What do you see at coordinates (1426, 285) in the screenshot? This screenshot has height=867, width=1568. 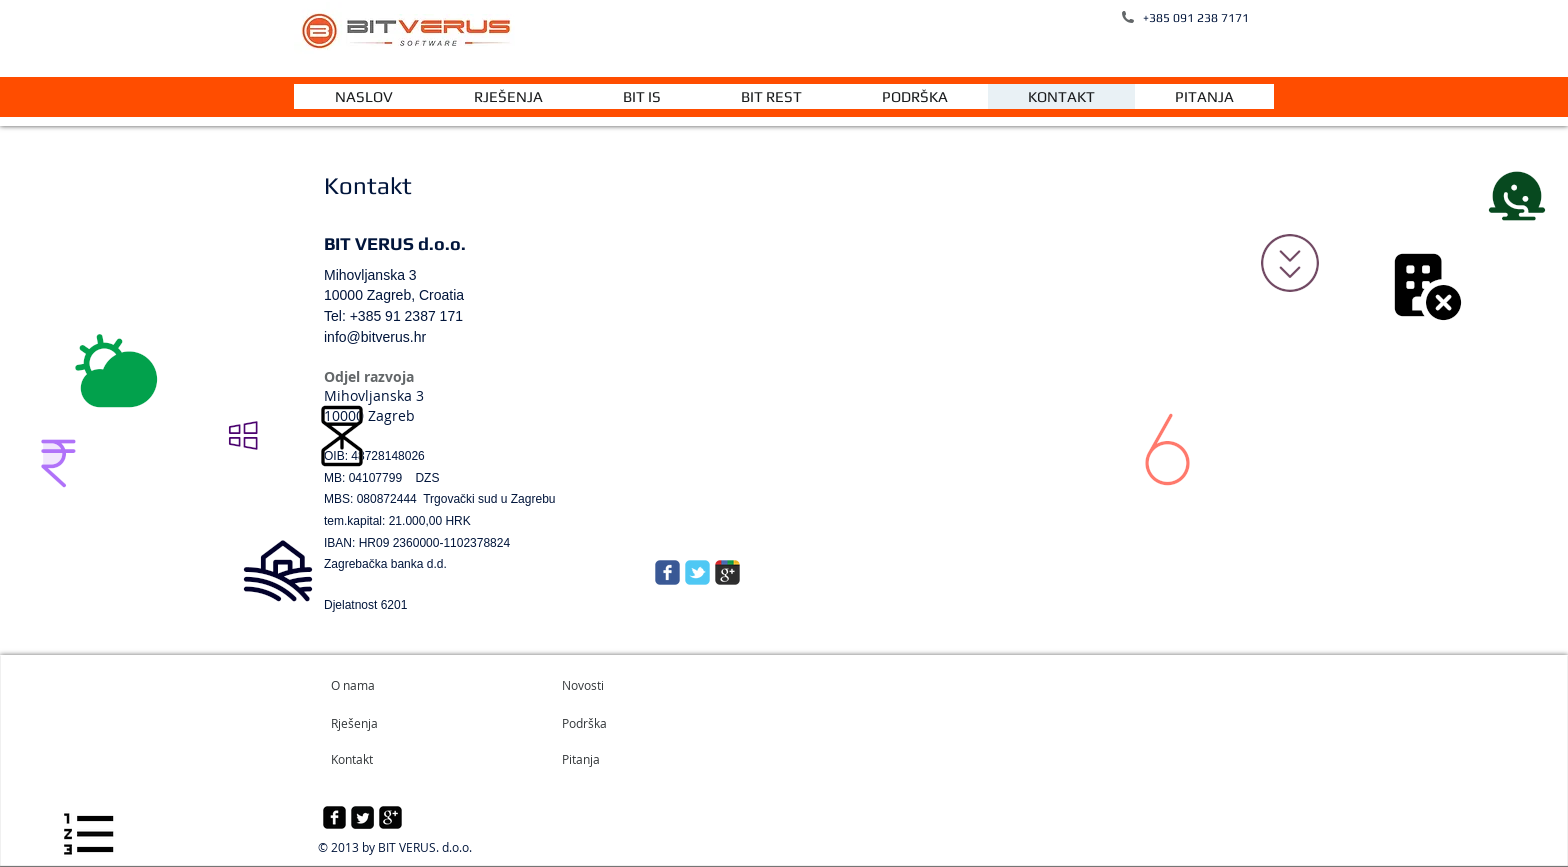 I see `remove a building or property from saved locations` at bounding box center [1426, 285].